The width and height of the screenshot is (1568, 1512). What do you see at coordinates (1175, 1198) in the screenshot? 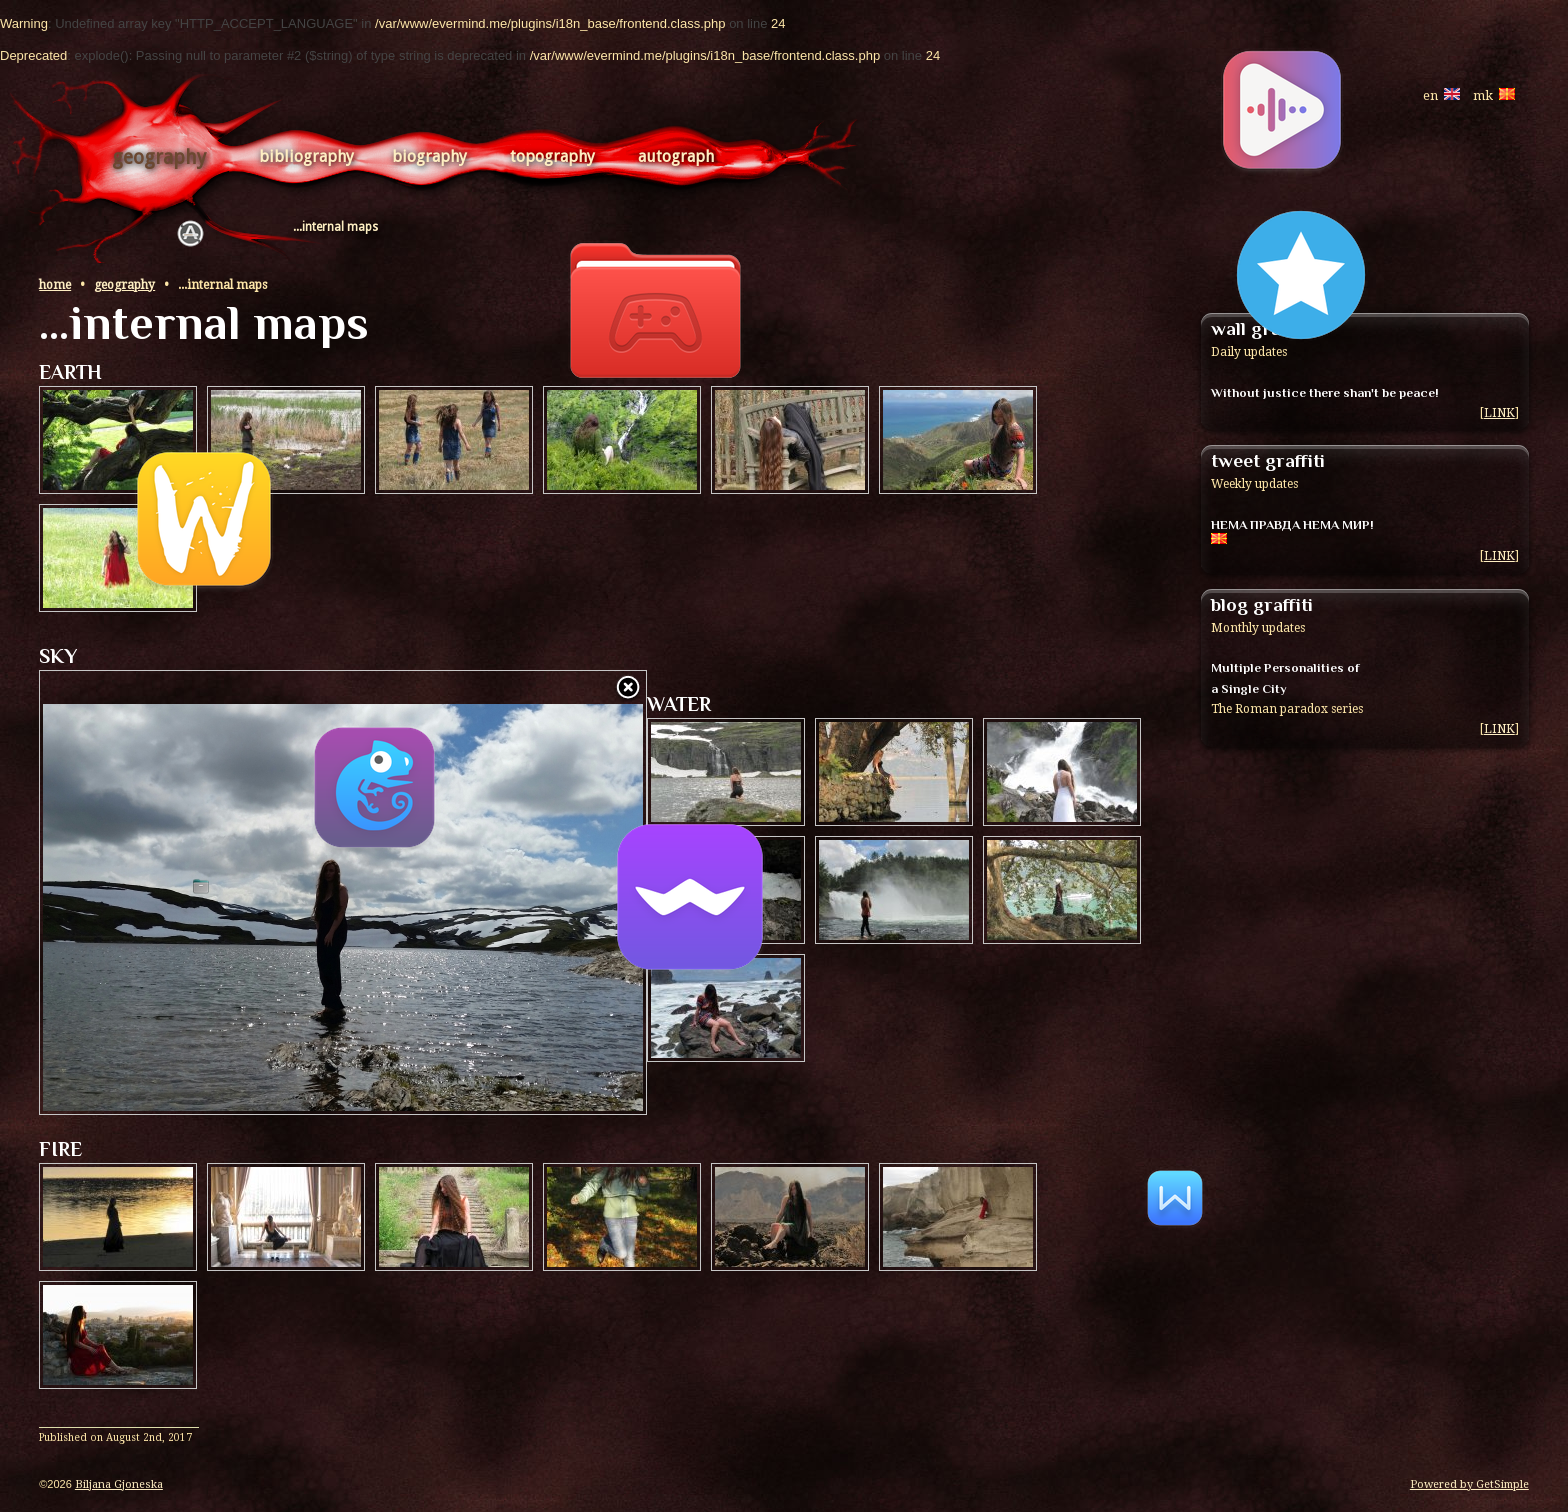
I see `open wps office application` at bounding box center [1175, 1198].